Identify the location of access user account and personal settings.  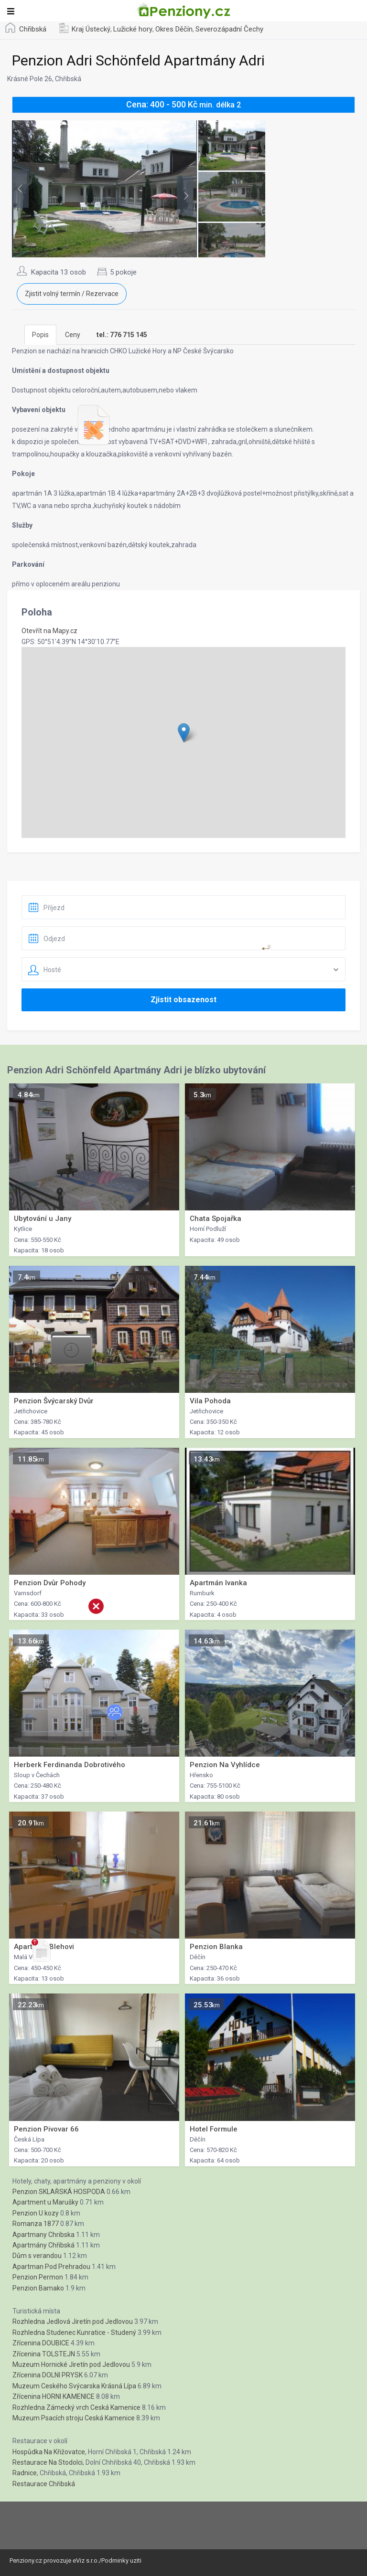
(115, 1712).